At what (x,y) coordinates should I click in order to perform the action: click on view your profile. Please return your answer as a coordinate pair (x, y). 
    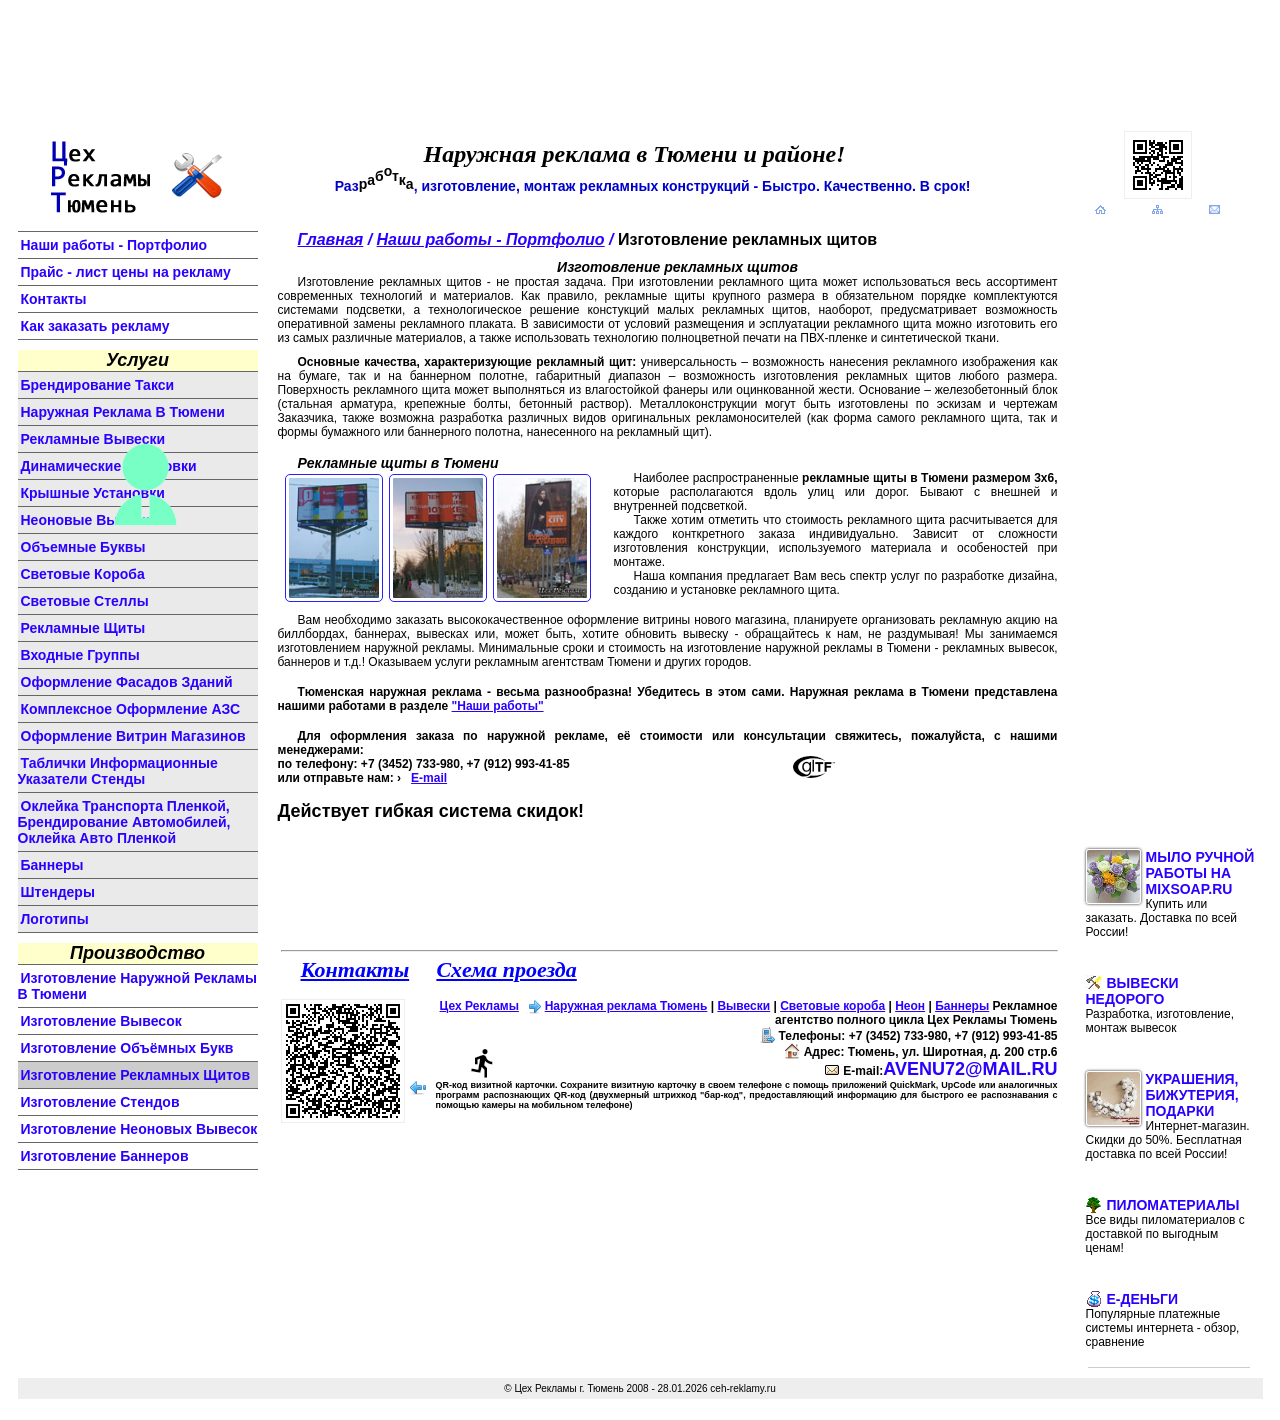
    Looking at the image, I should click on (145, 486).